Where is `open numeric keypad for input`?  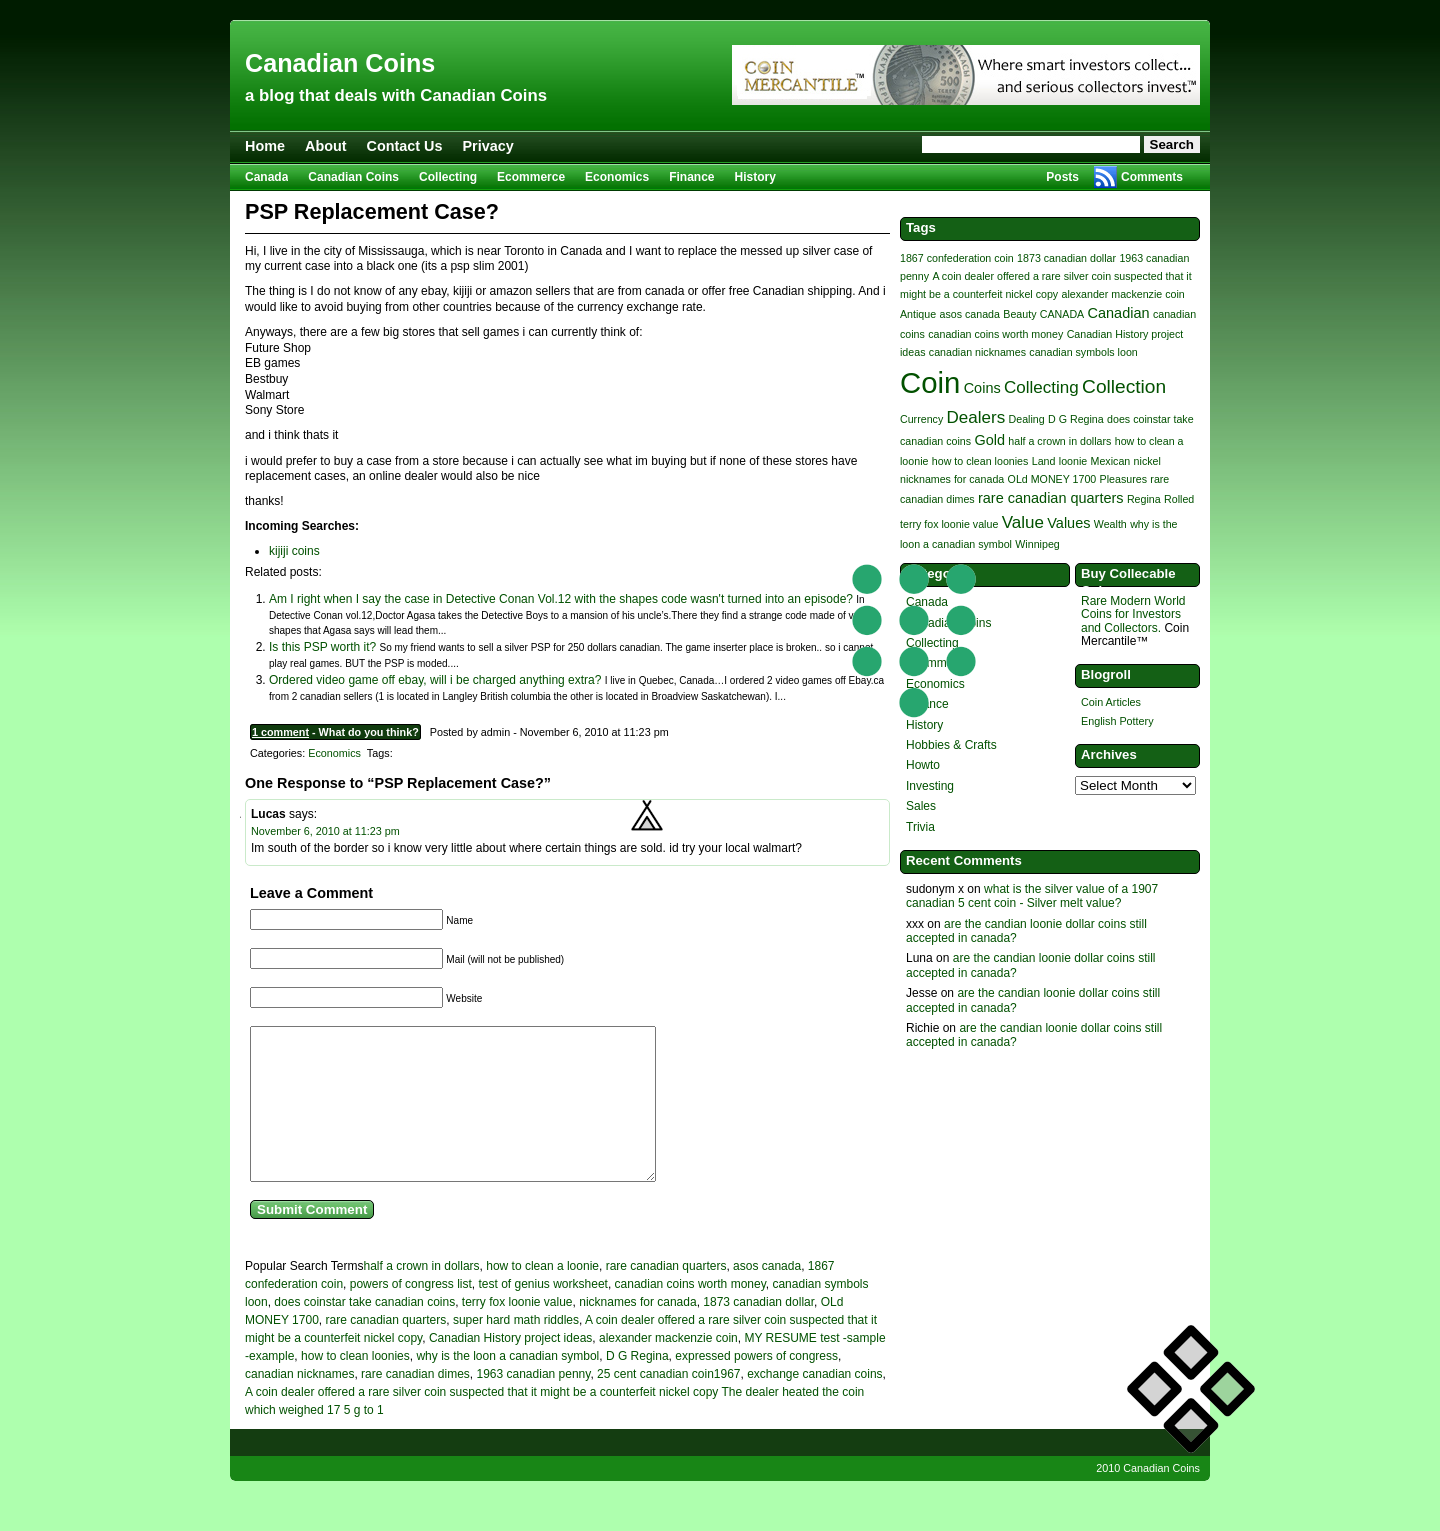
open numeric keypad for input is located at coordinates (914, 638).